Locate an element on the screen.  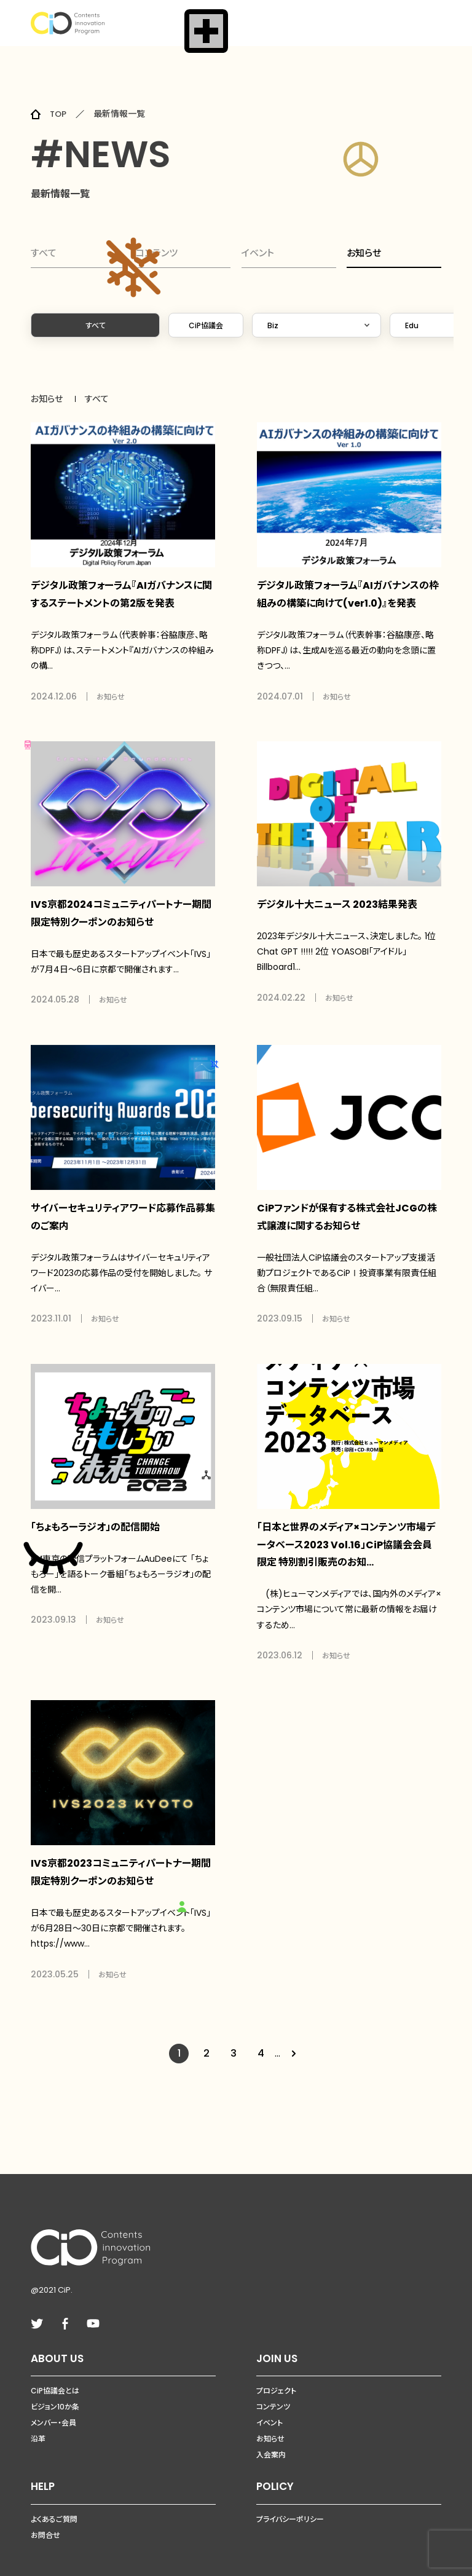
view your profile is located at coordinates (182, 1907).